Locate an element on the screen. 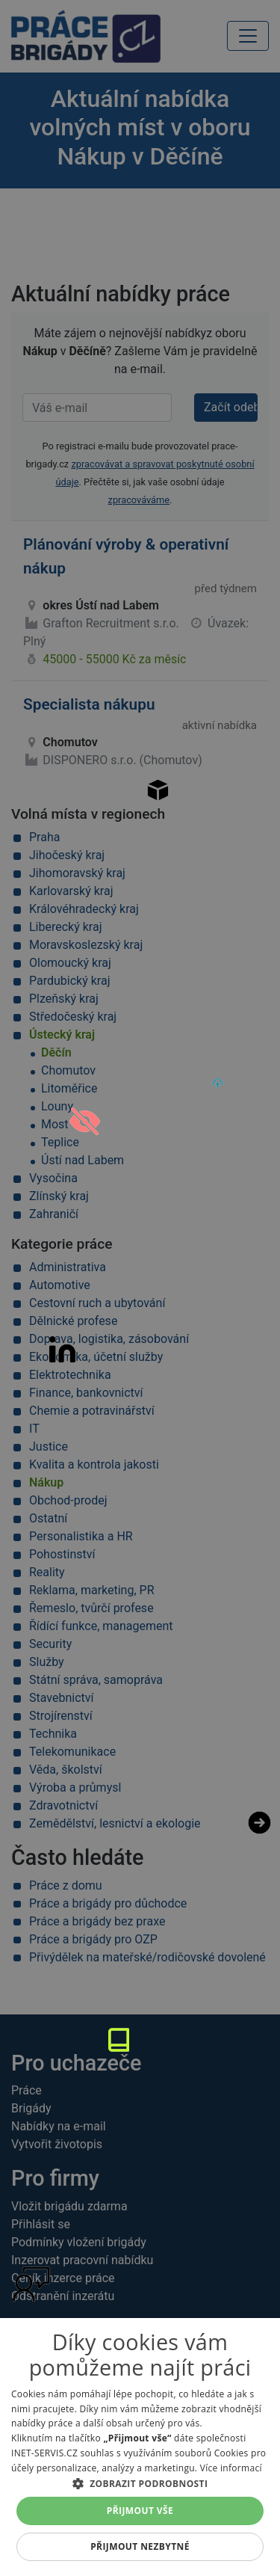 The image size is (280, 2576). view 3D model or object is located at coordinates (158, 790).